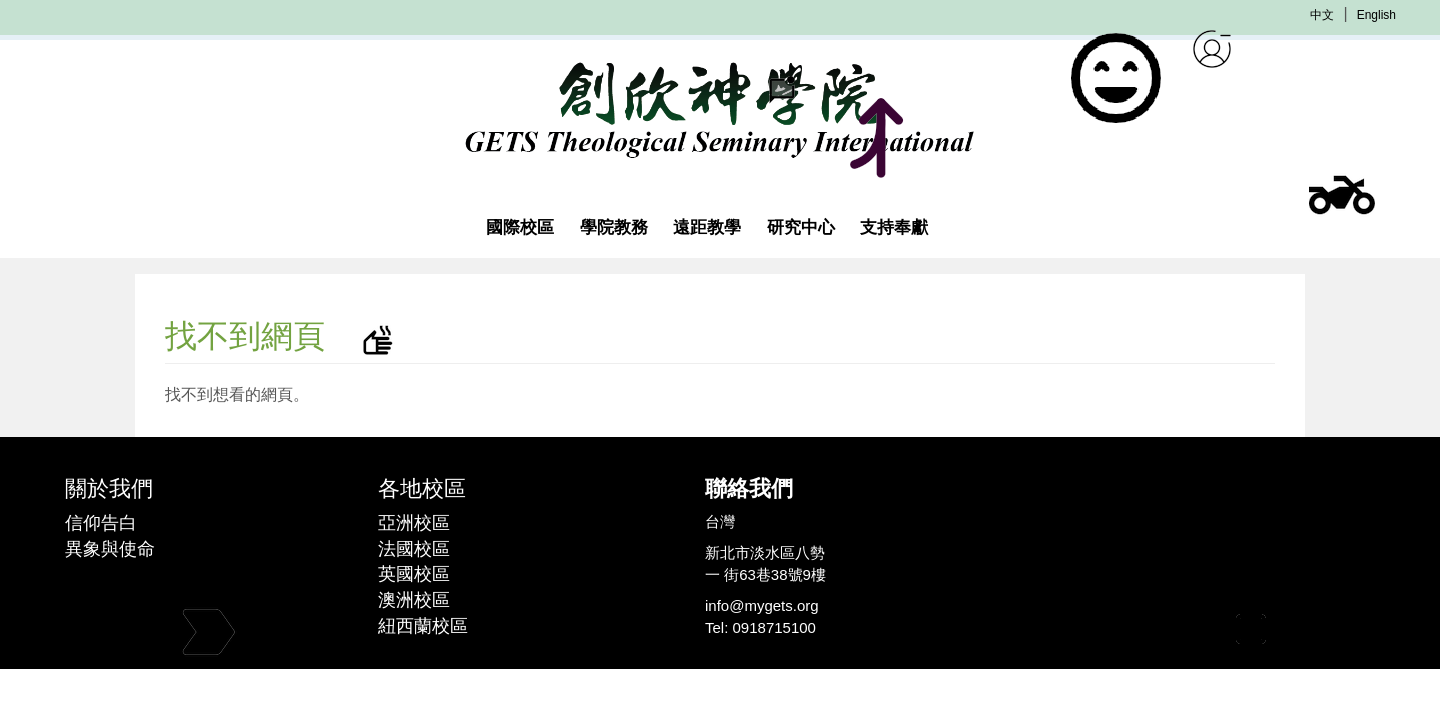 The width and height of the screenshot is (1440, 720). Describe the element at coordinates (782, 91) in the screenshot. I see `indicates unread messages in chat` at that location.